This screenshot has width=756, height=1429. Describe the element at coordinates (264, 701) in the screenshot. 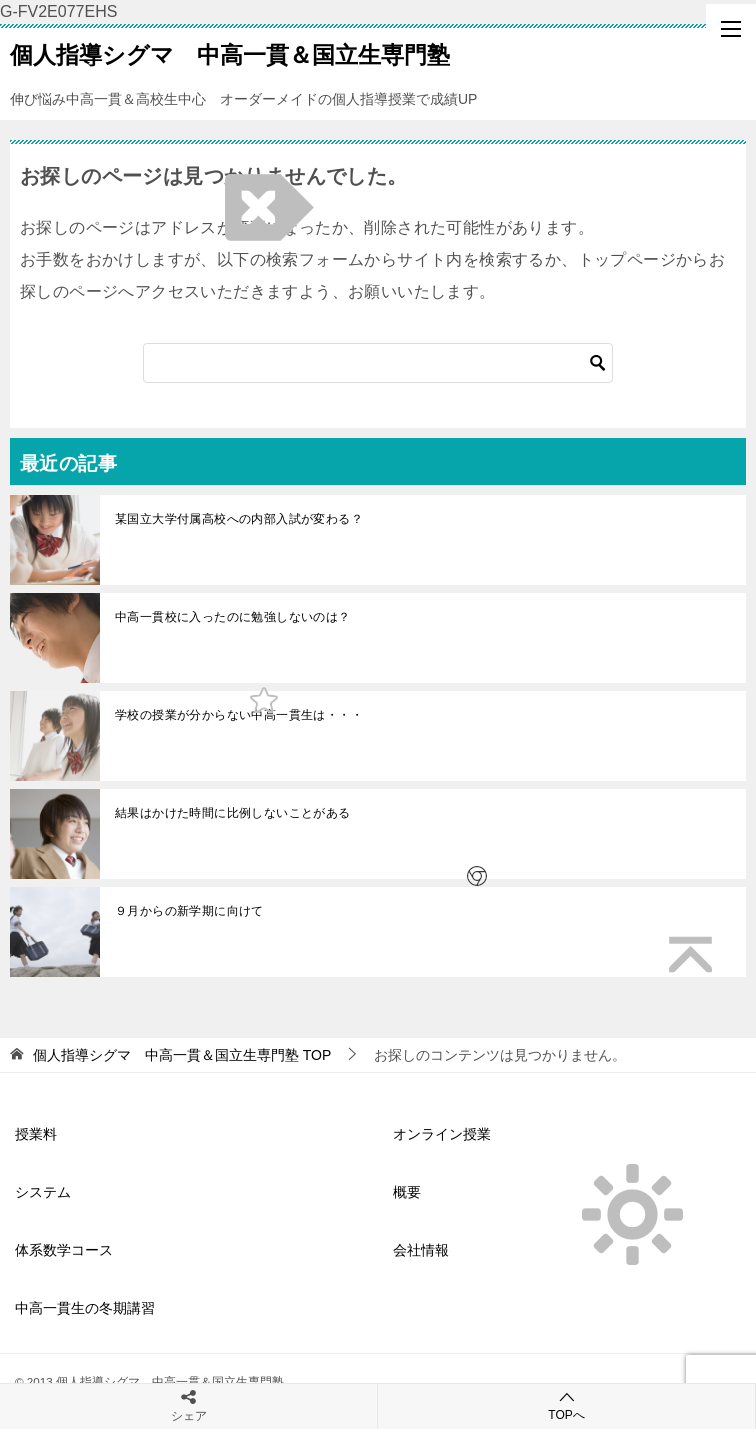

I see `item is not marked as a favorite` at that location.